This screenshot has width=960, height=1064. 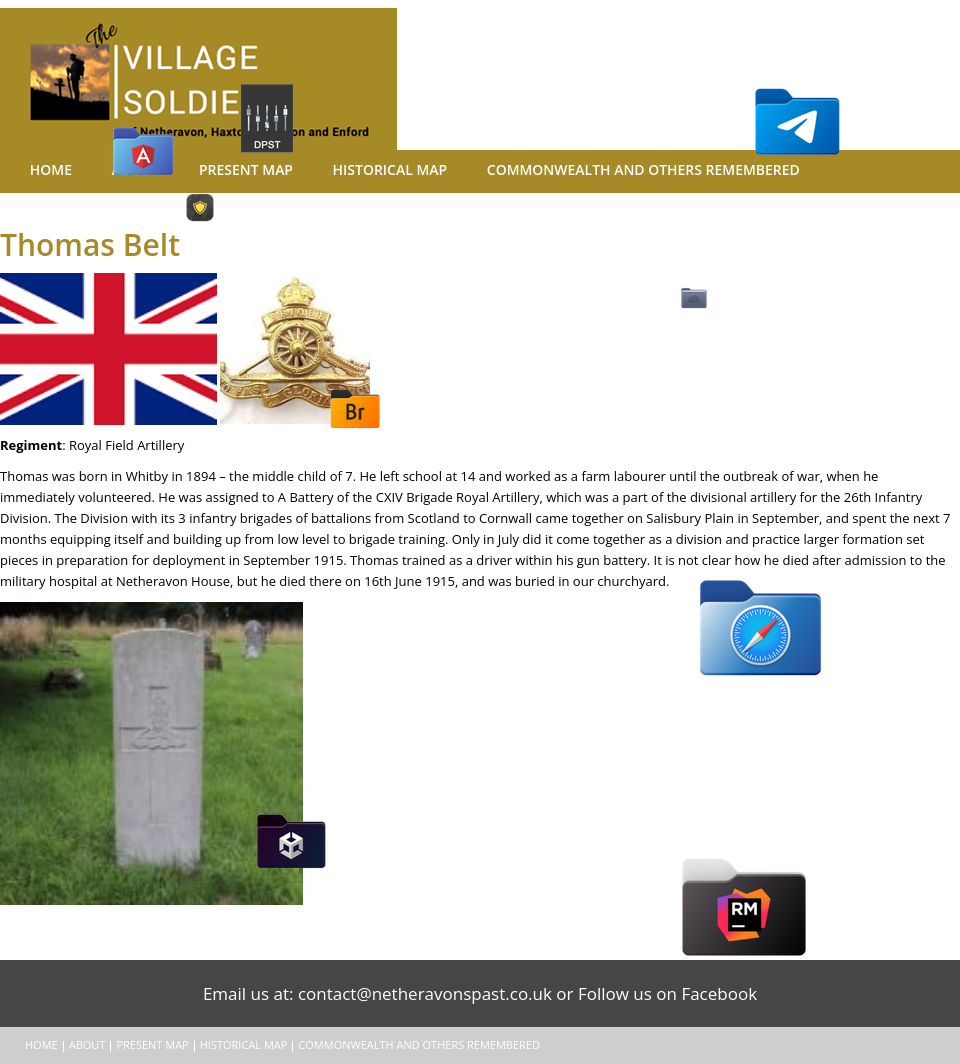 I want to click on open GarageBand audio mixing controls, so click(x=267, y=120).